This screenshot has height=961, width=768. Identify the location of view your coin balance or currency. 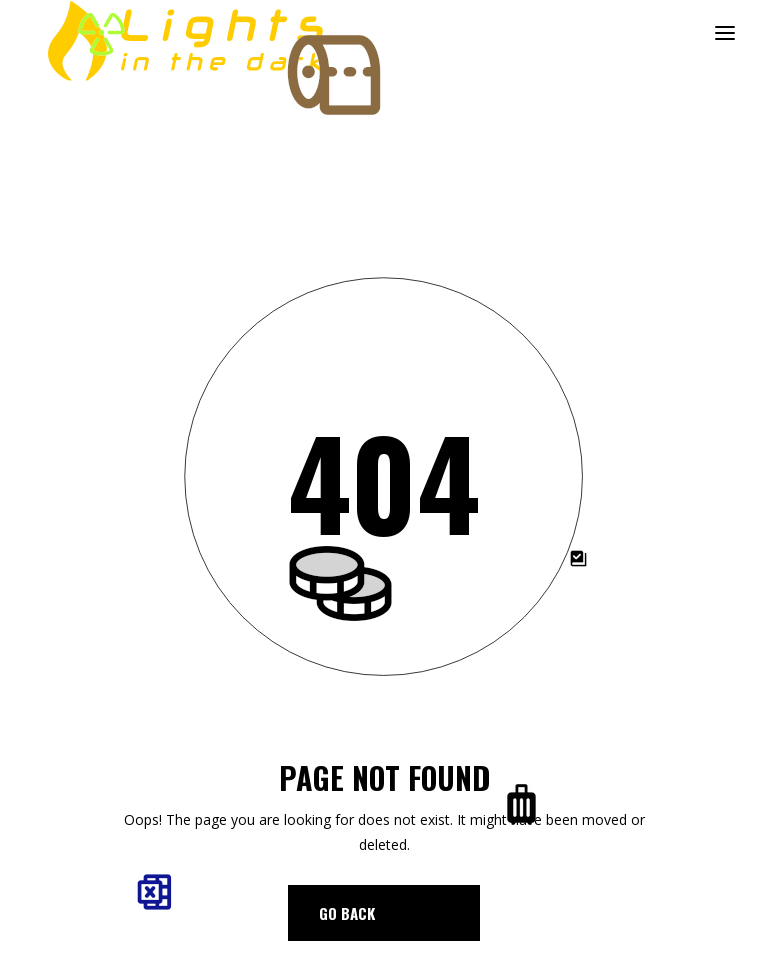
(340, 583).